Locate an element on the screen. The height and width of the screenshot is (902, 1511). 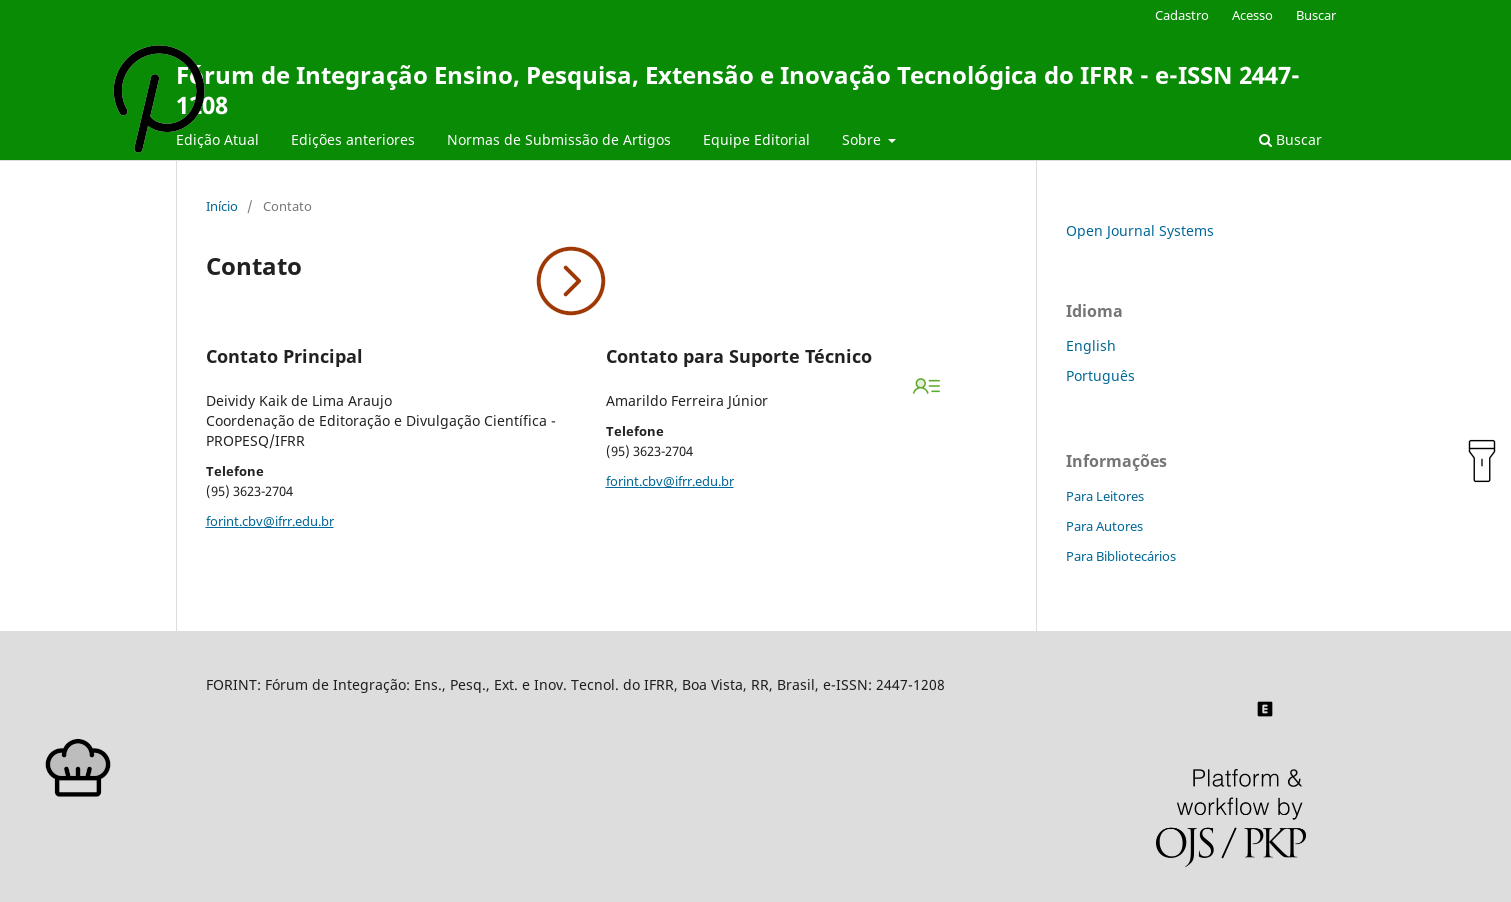
toggle flashlight on or off is located at coordinates (1482, 461).